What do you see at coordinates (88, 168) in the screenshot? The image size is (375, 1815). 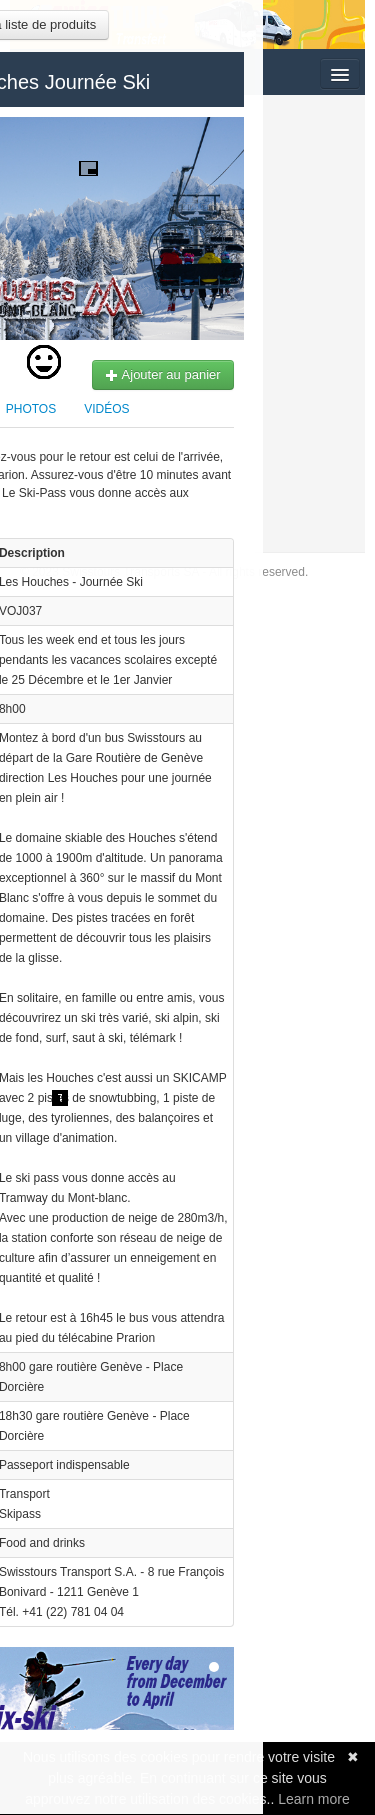 I see `add branding or watermark to content` at bounding box center [88, 168].